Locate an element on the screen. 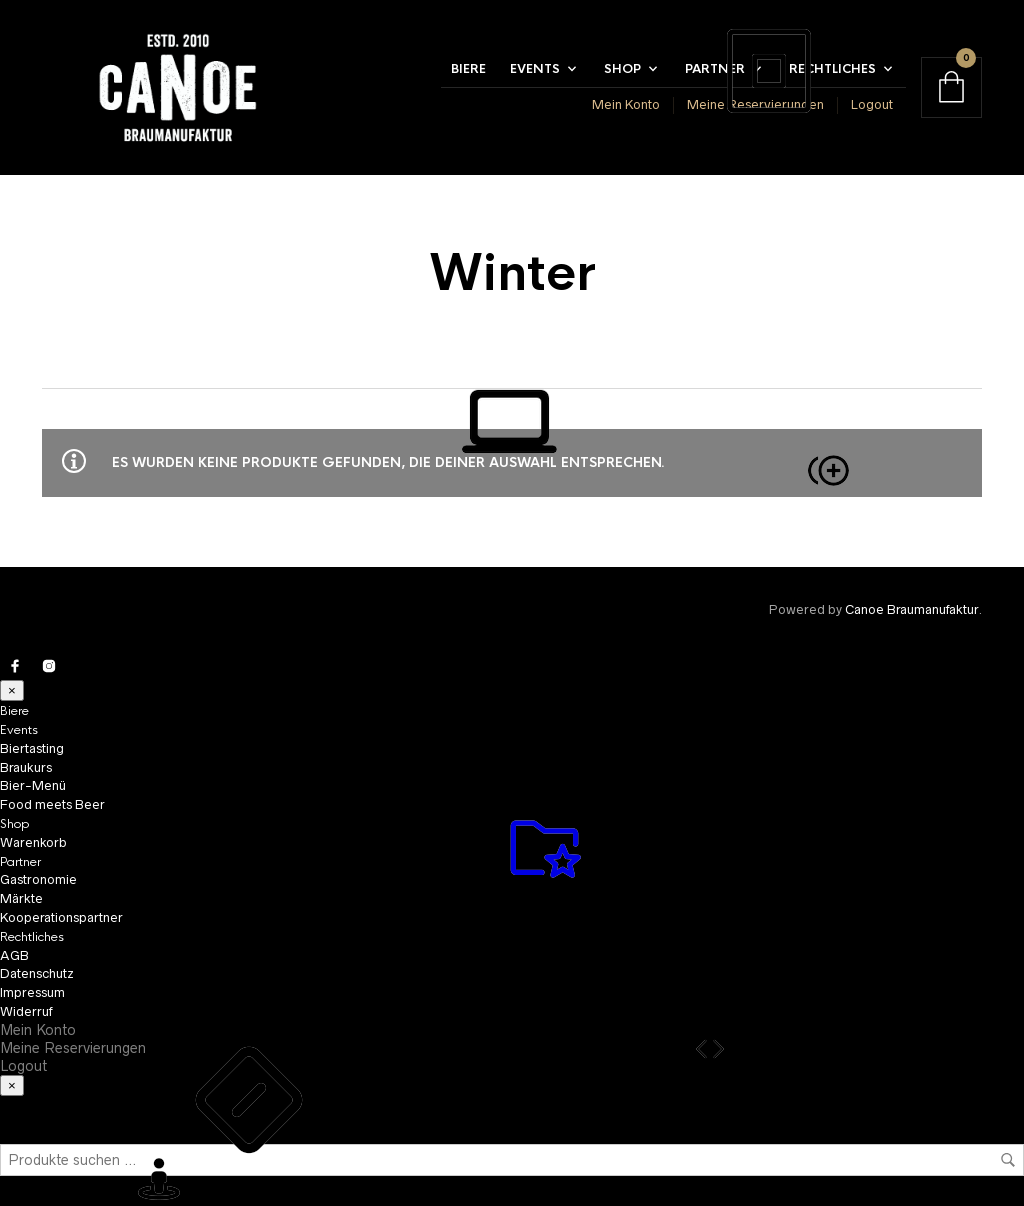 Image resolution: width=1024 pixels, height=1206 pixels. view source code is located at coordinates (710, 1049).